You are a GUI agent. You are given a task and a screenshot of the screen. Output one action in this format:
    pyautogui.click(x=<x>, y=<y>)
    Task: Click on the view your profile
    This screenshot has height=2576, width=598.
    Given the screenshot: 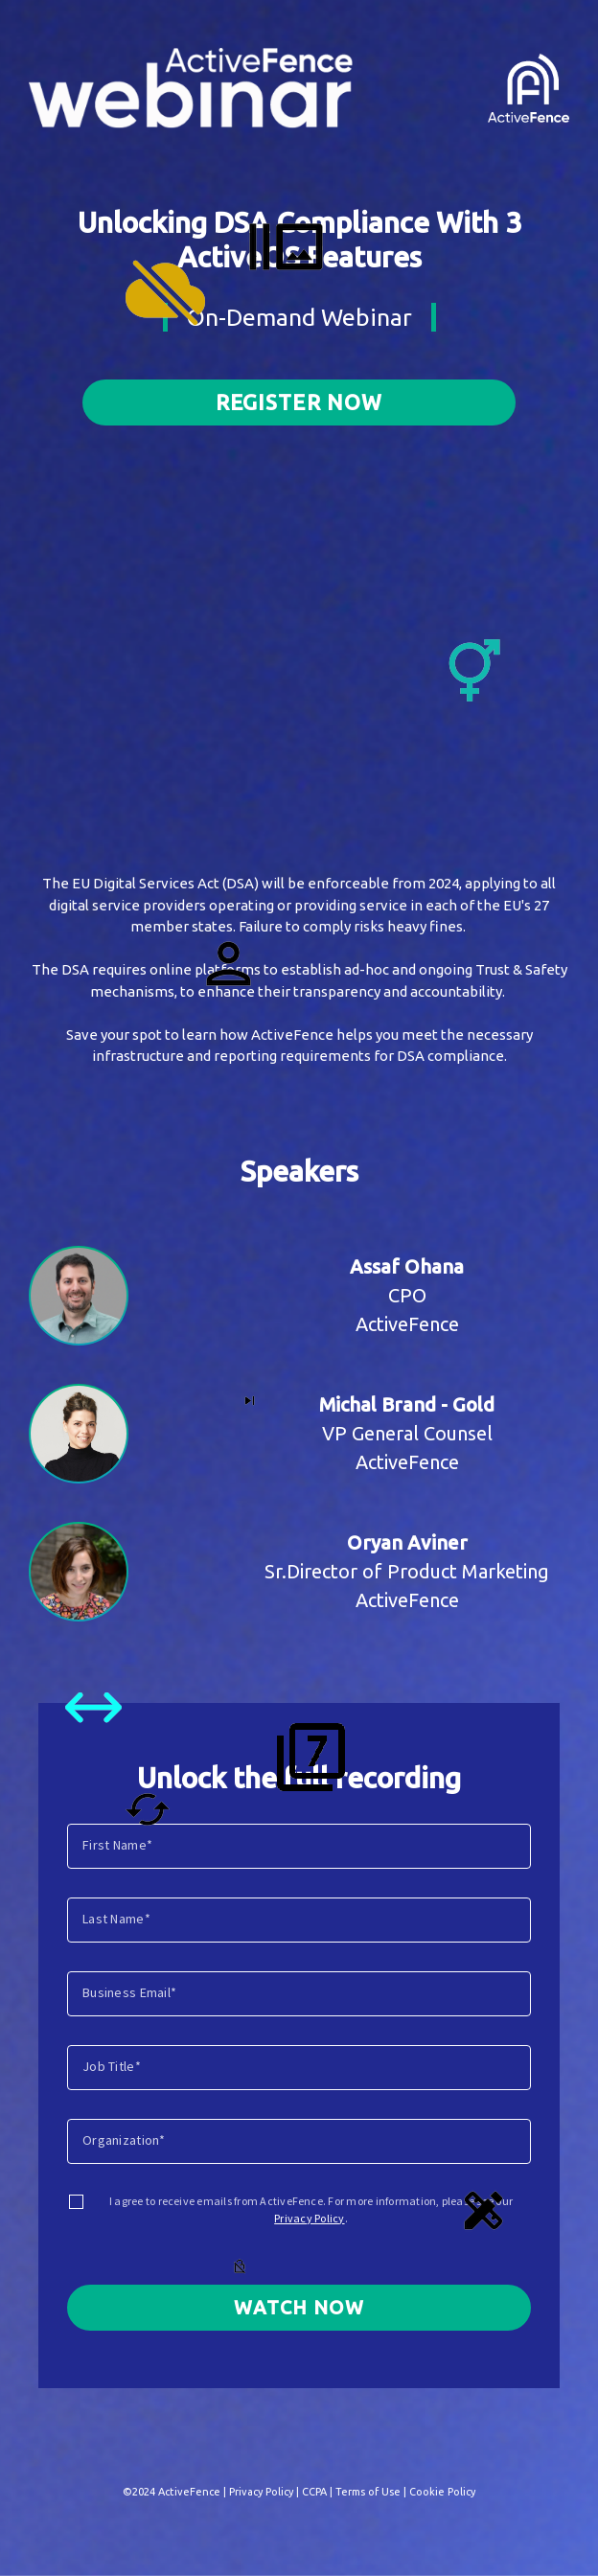 What is the action you would take?
    pyautogui.click(x=228, y=963)
    